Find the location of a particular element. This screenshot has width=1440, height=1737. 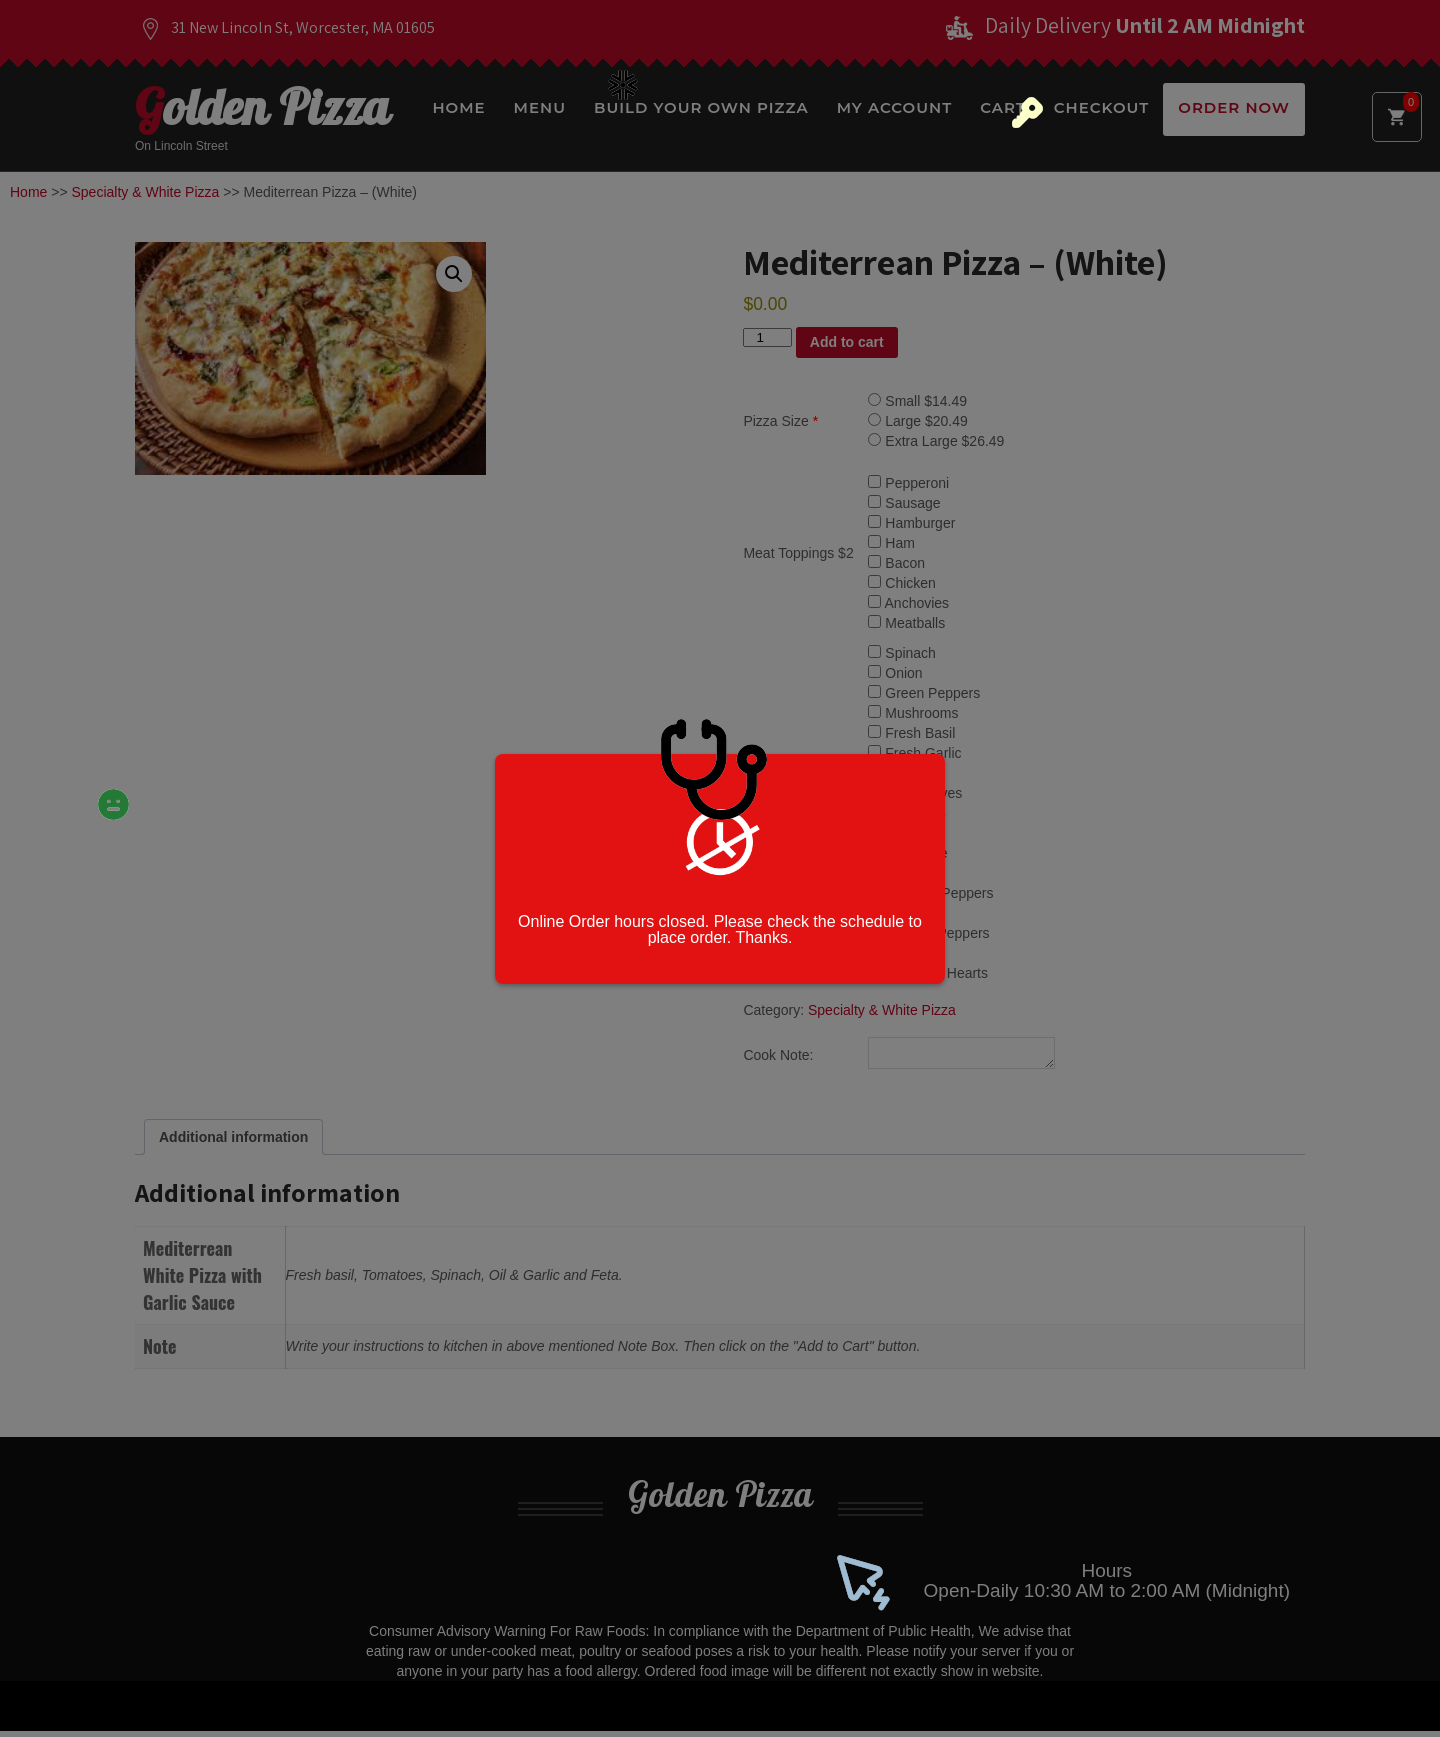

access security or login settings is located at coordinates (1027, 112).